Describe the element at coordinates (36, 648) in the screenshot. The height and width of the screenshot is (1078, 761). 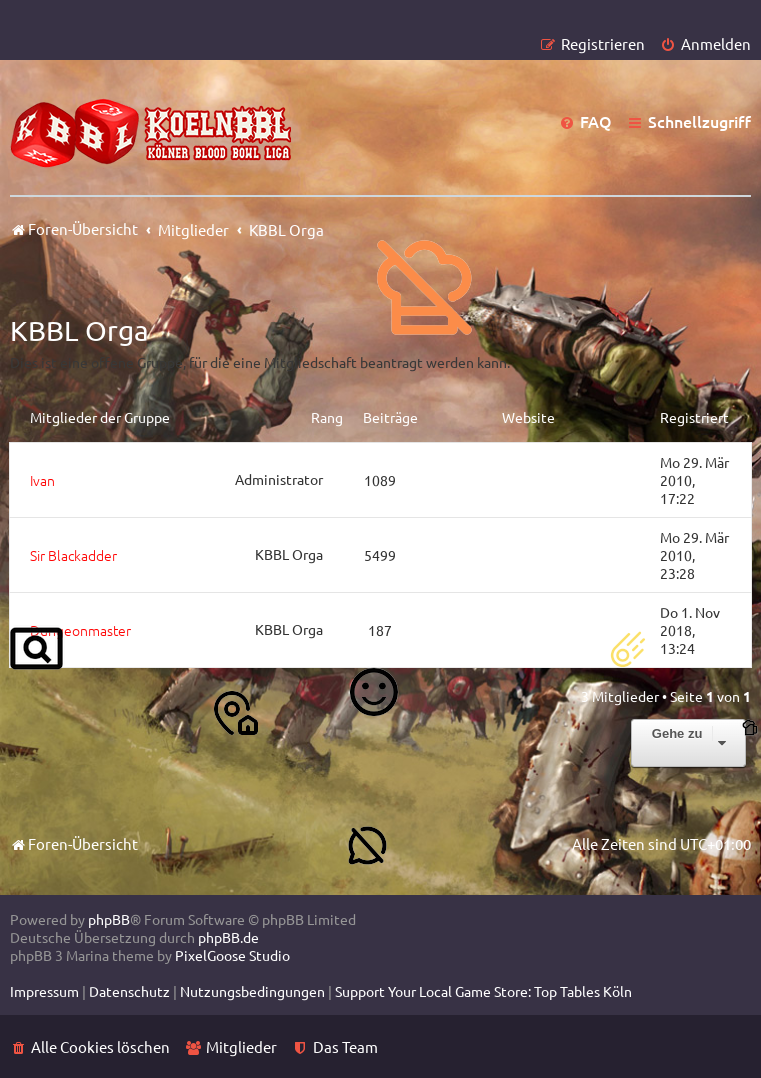
I see `search within the current page or document` at that location.